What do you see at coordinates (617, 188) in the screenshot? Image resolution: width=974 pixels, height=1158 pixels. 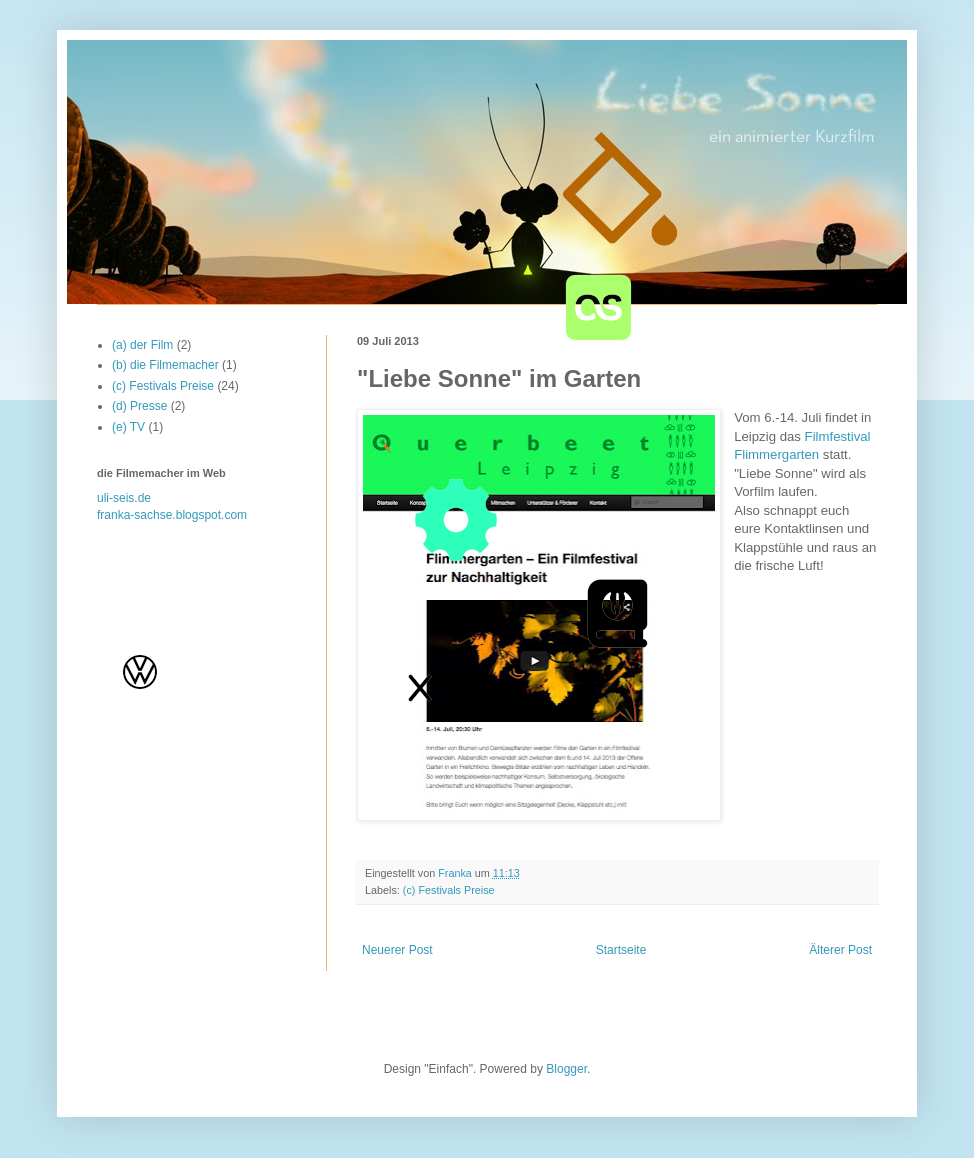 I see `access color fill or paint tool` at bounding box center [617, 188].